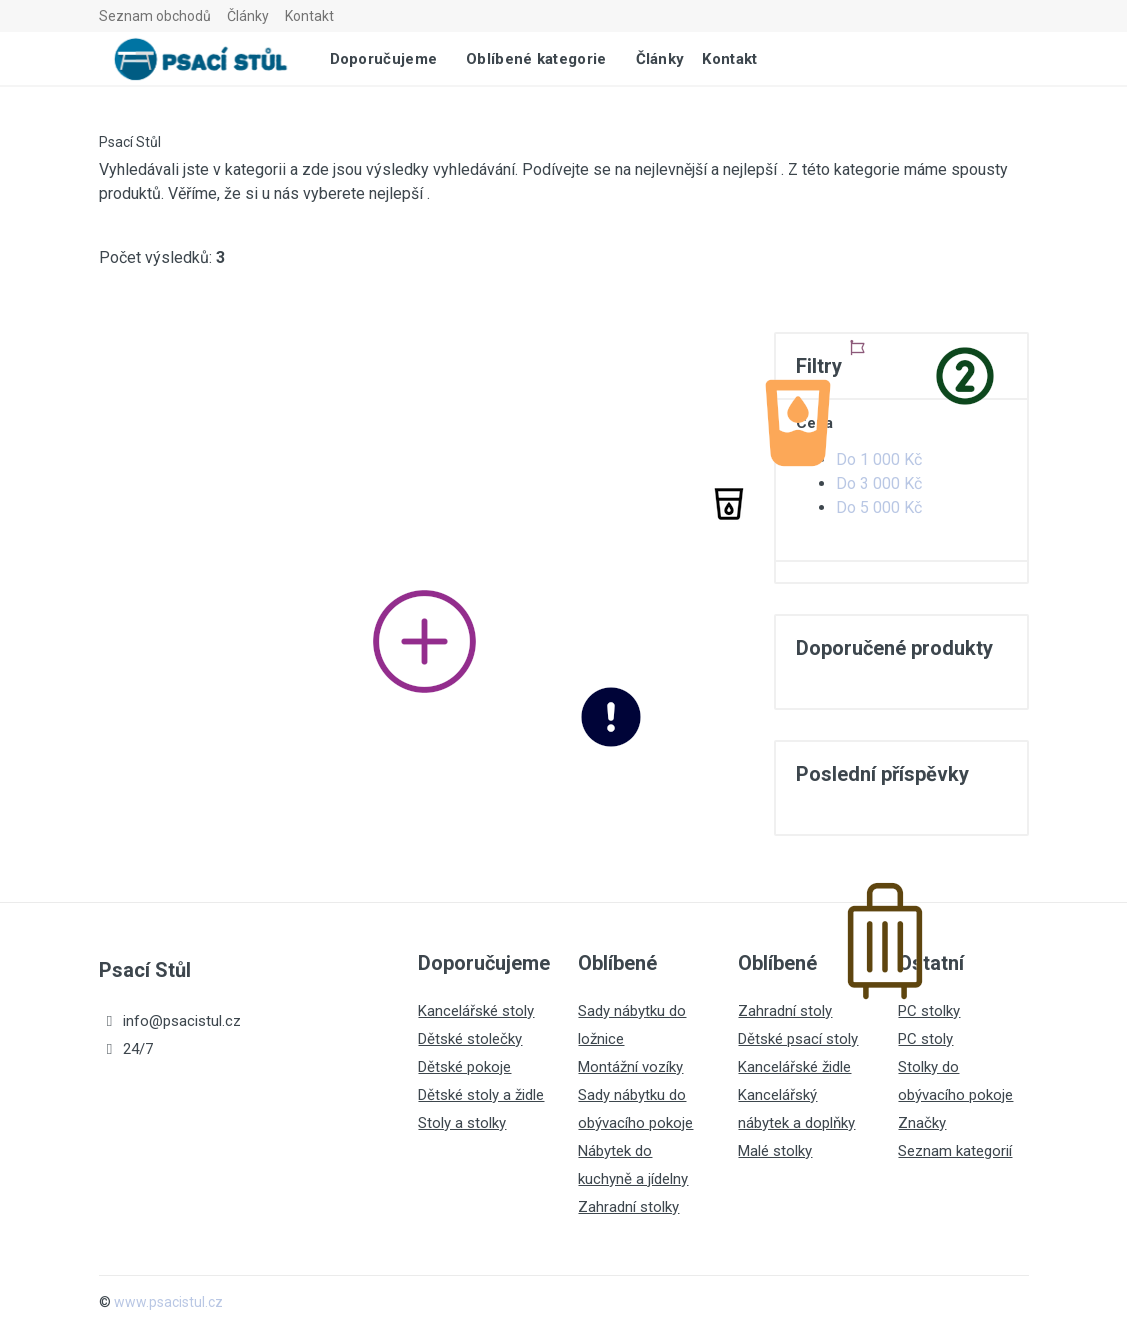 The height and width of the screenshot is (1329, 1127). I want to click on indicates step two in a multi-step process, so click(965, 376).